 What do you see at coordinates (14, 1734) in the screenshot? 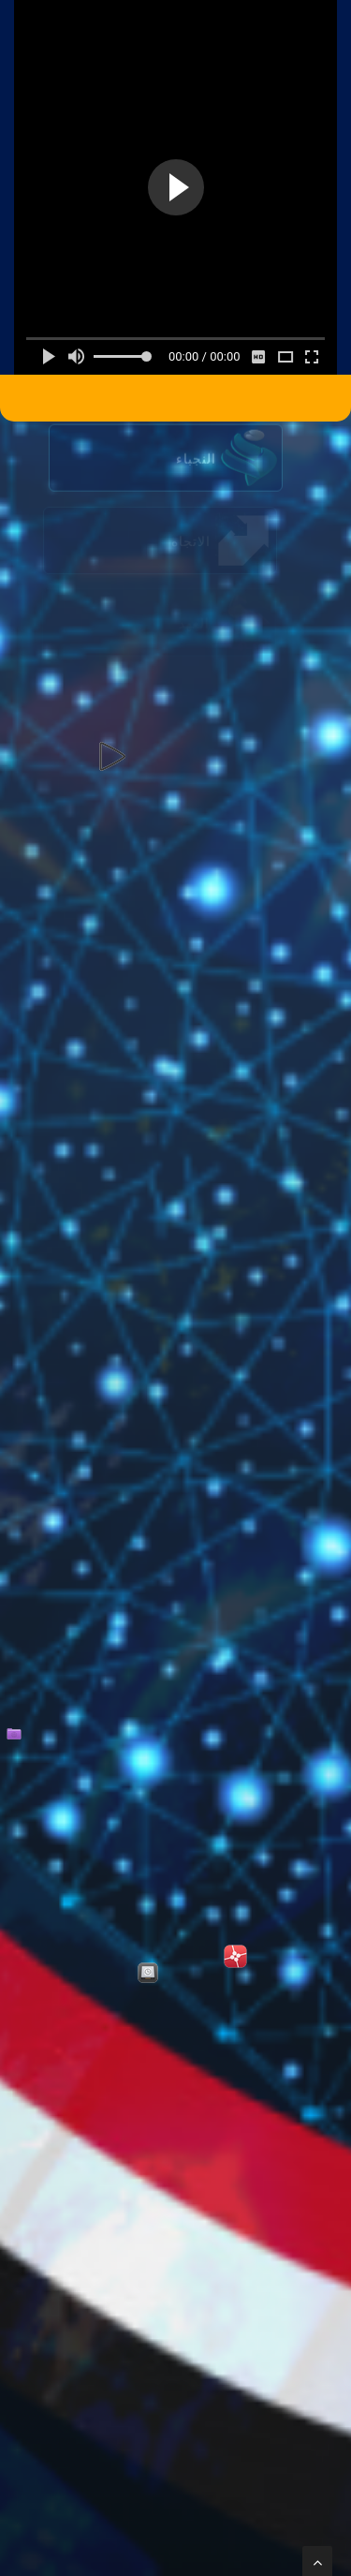
I see `folder containing html or web development files` at bounding box center [14, 1734].